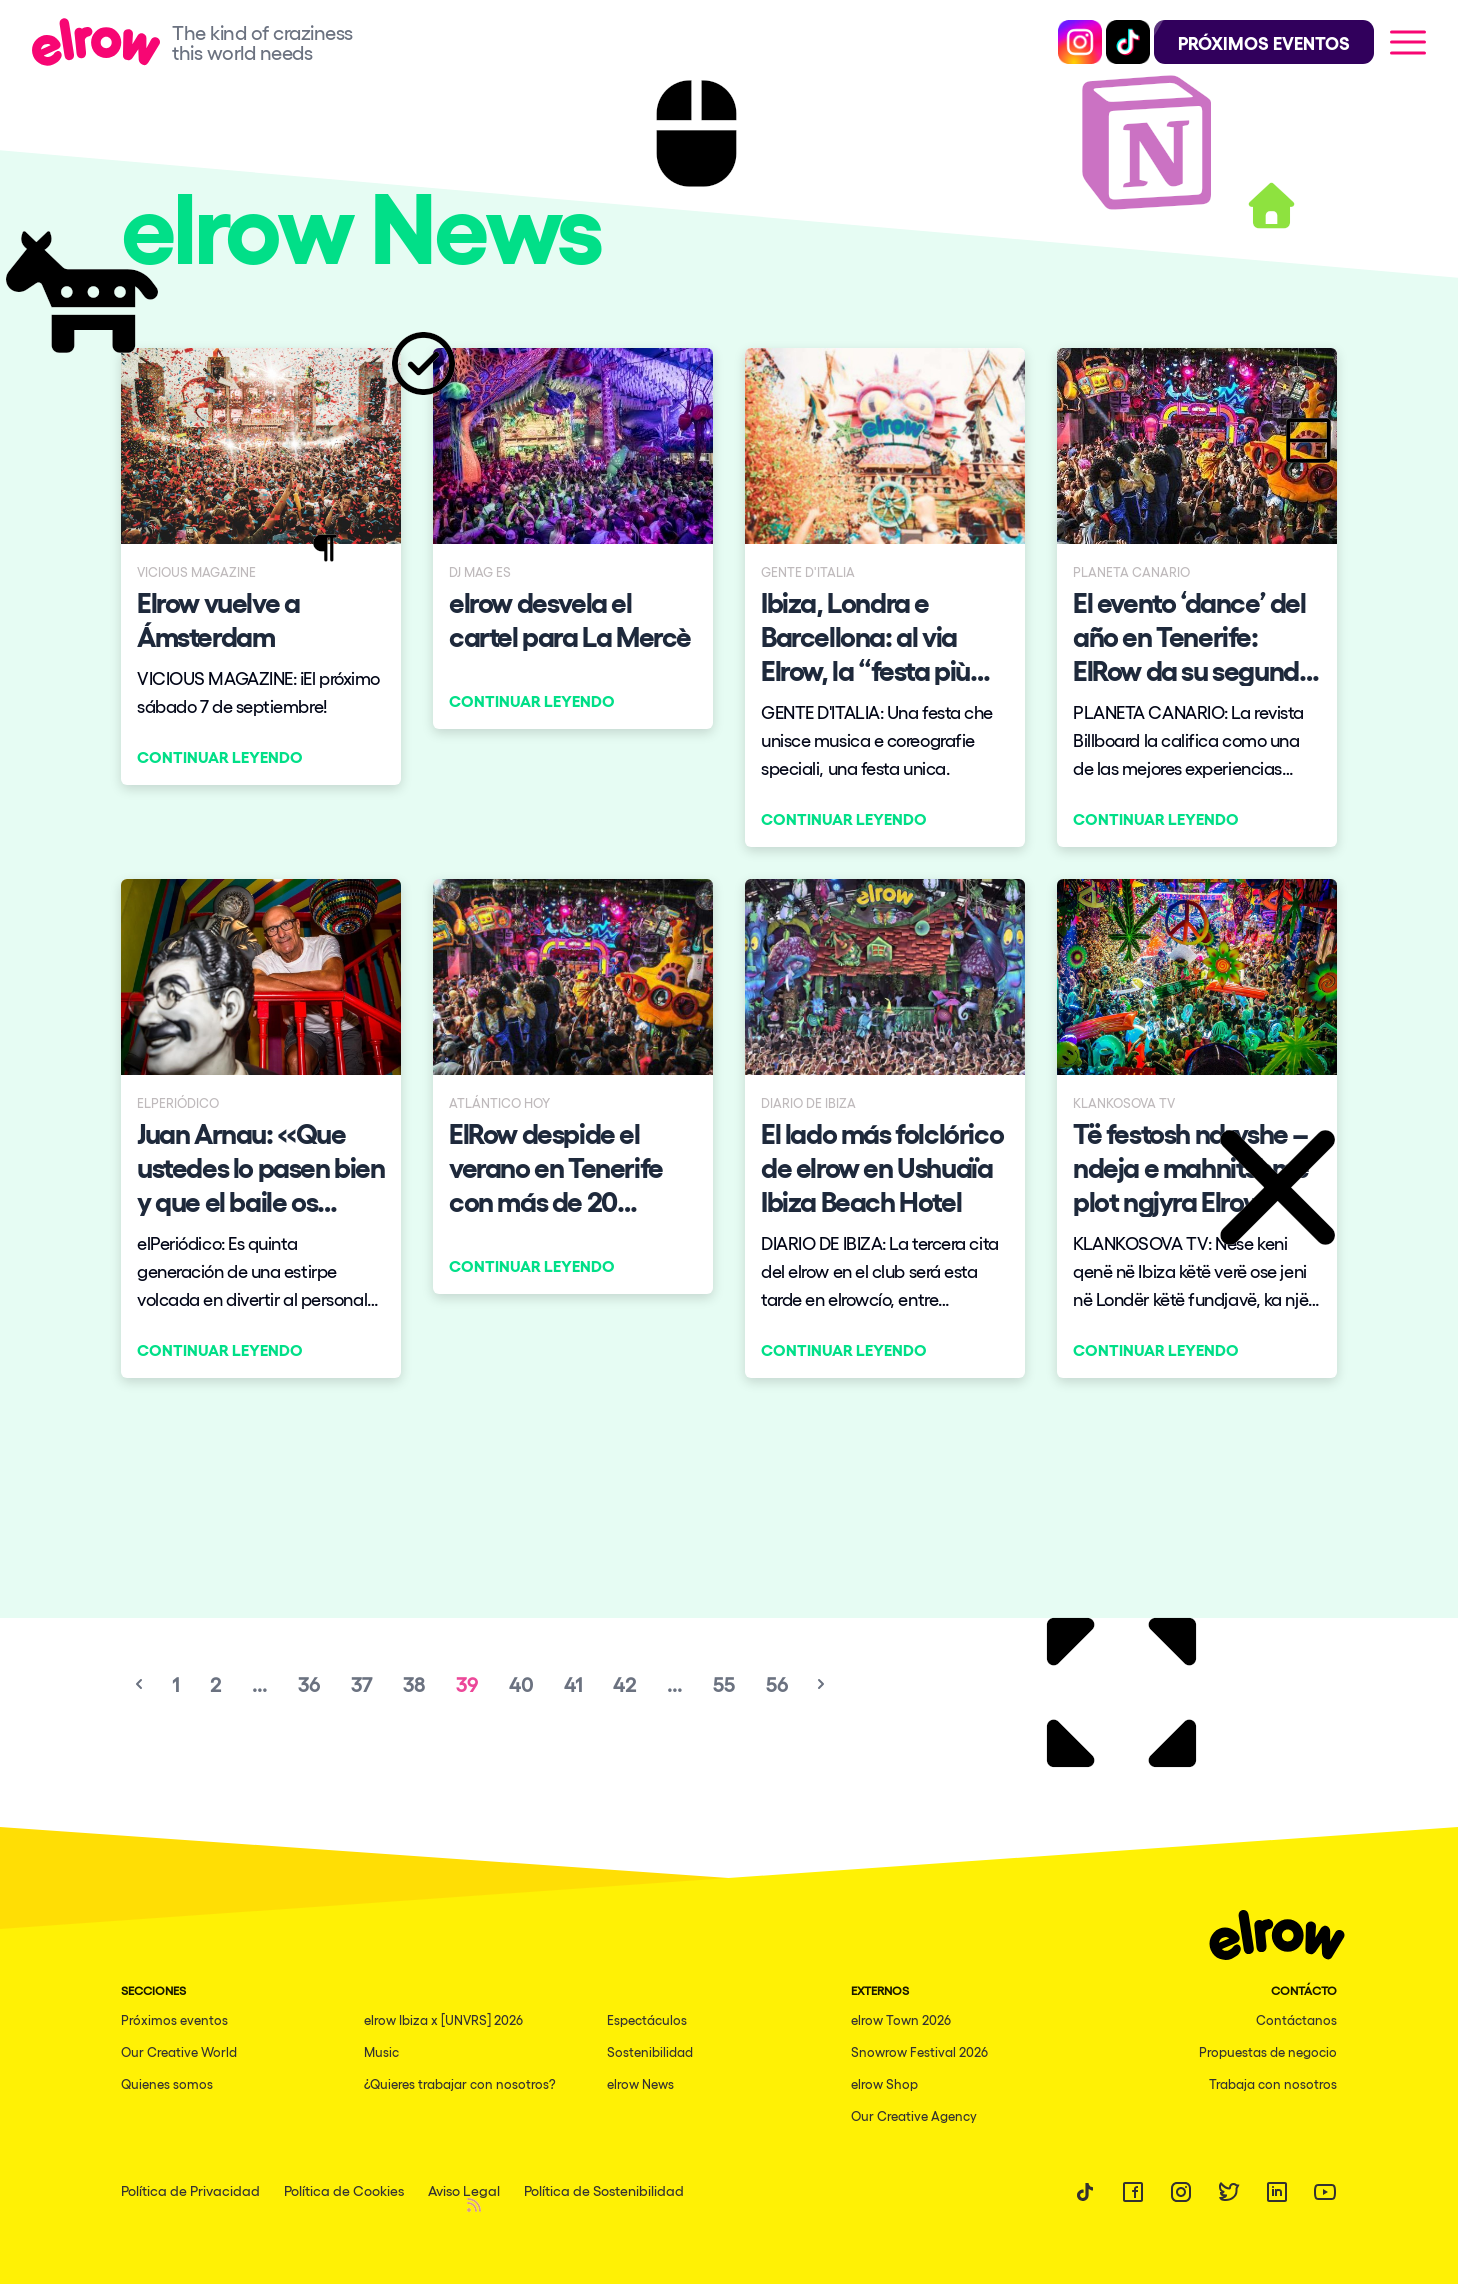 This screenshot has width=1458, height=2284. Describe the element at coordinates (82, 292) in the screenshot. I see `represents the Democratic Party affiliation` at that location.